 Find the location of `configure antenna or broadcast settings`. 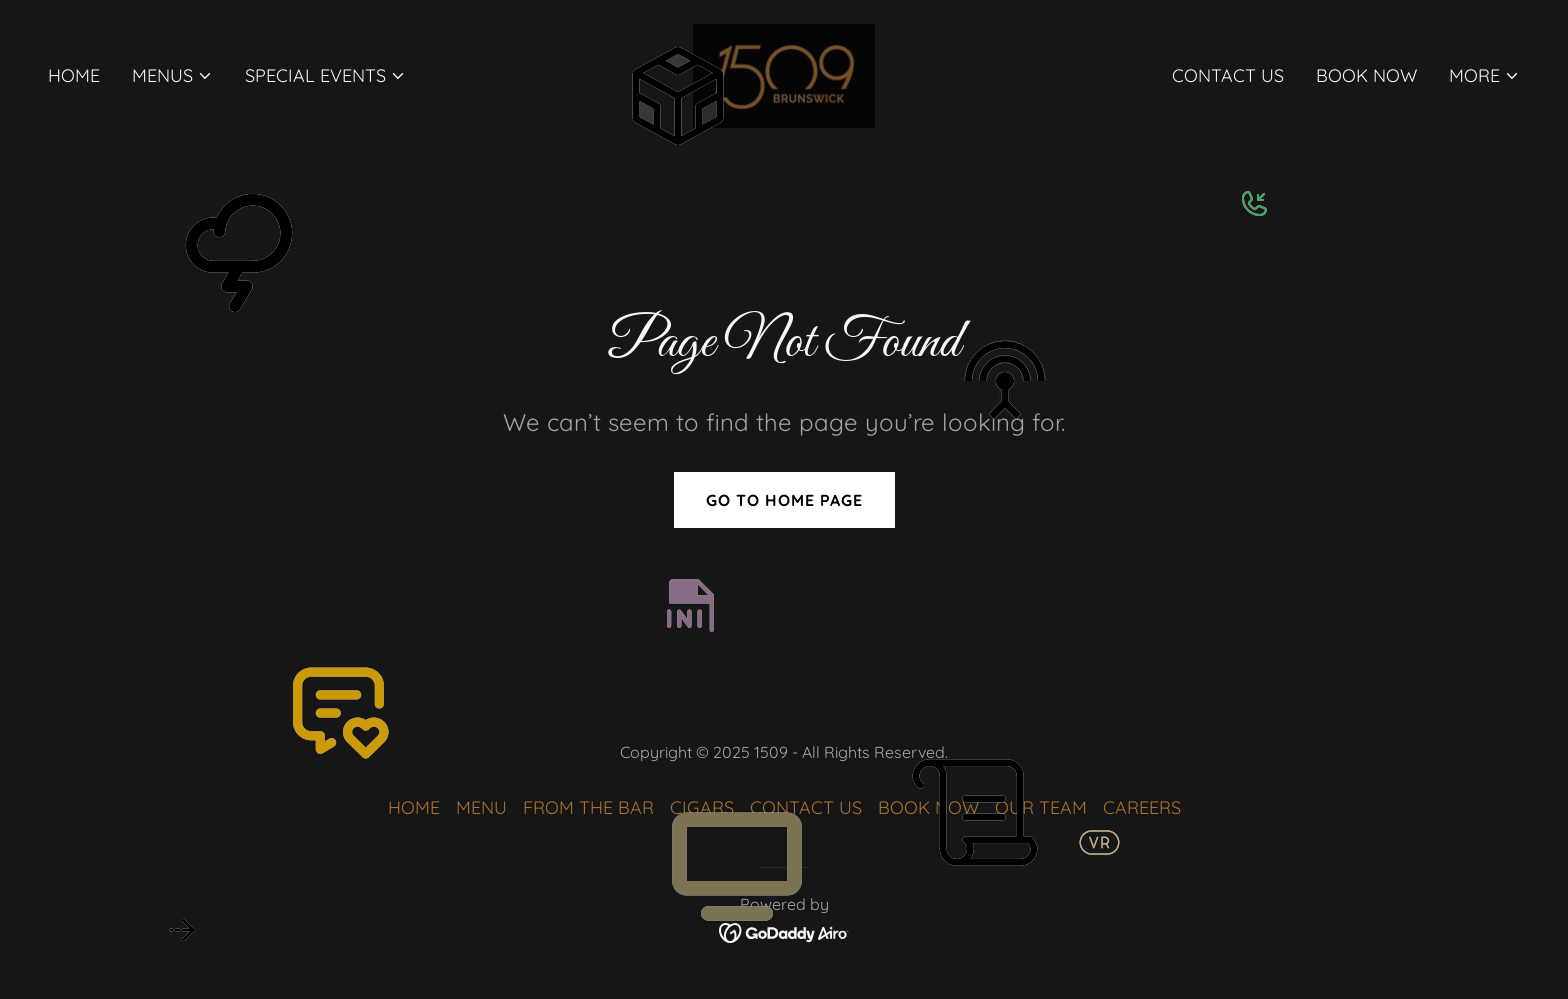

configure antenna or broadcast settings is located at coordinates (1005, 381).